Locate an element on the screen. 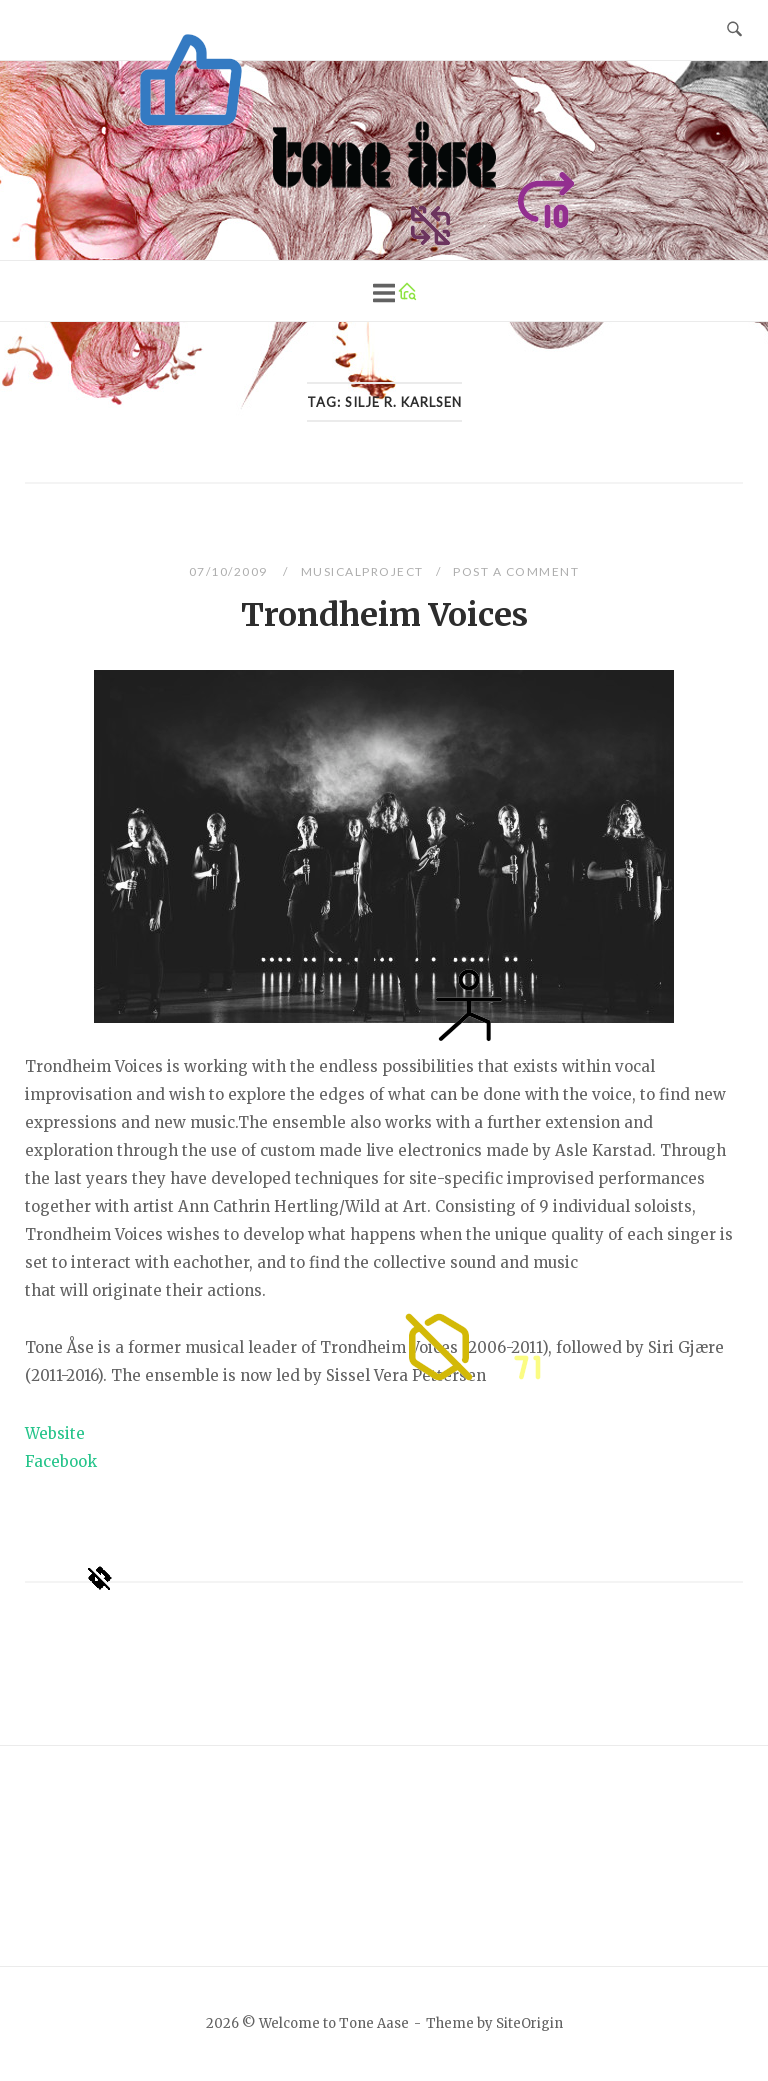 This screenshot has width=768, height=2081. like or approve a post is located at coordinates (191, 85).